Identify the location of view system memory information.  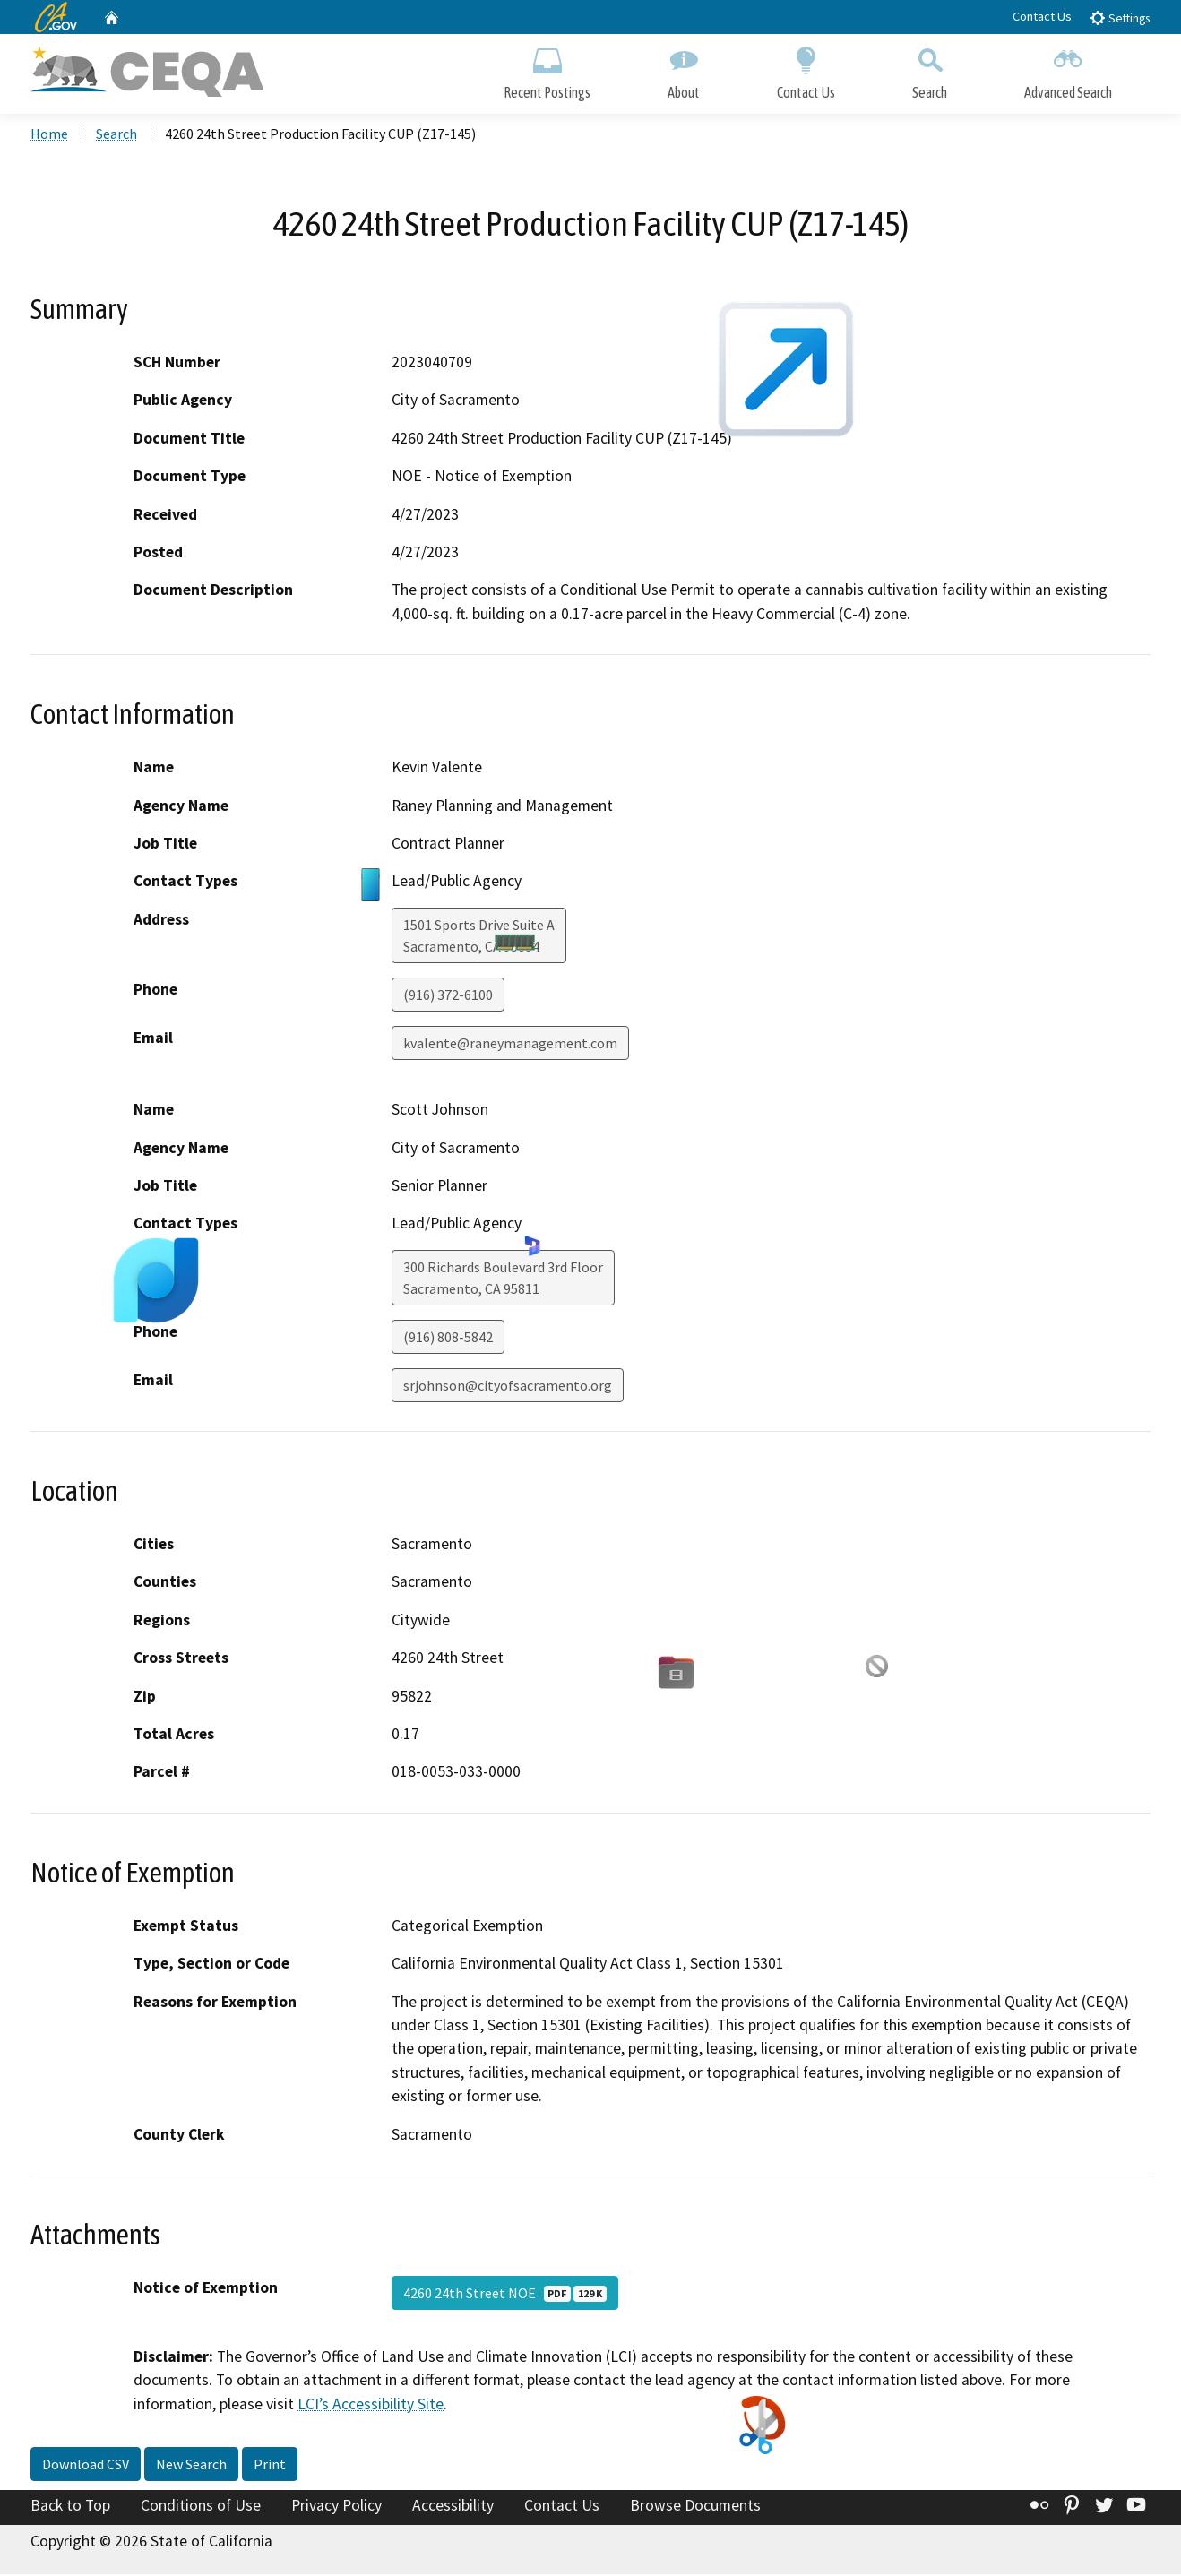
(514, 943).